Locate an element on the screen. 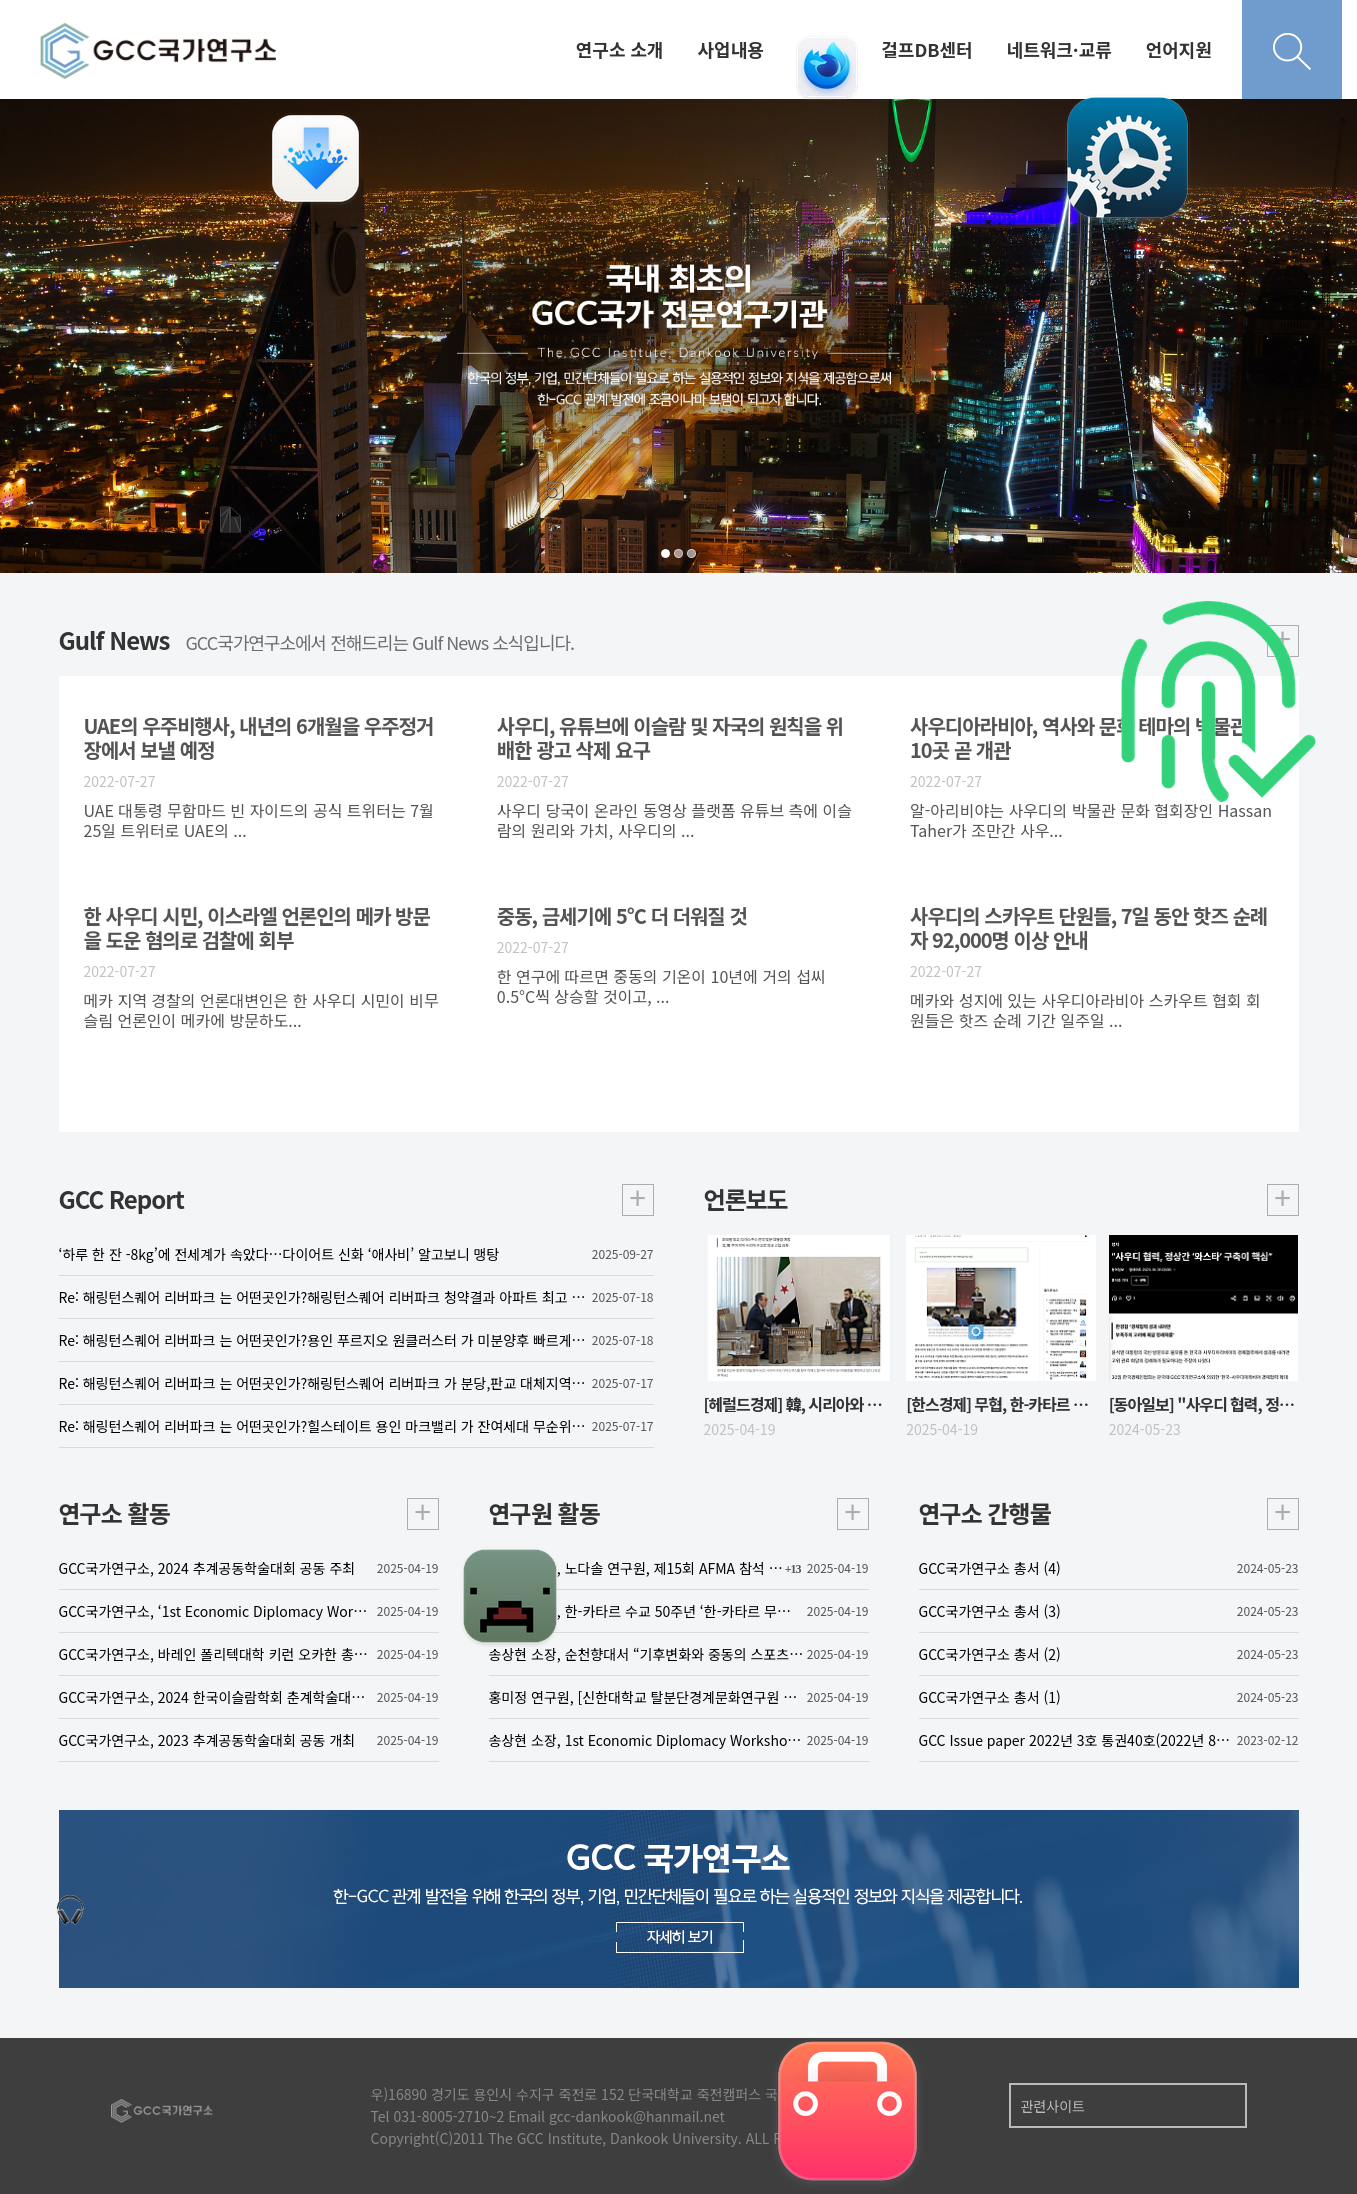  open Firefox Developer Edition browser is located at coordinates (827, 67).